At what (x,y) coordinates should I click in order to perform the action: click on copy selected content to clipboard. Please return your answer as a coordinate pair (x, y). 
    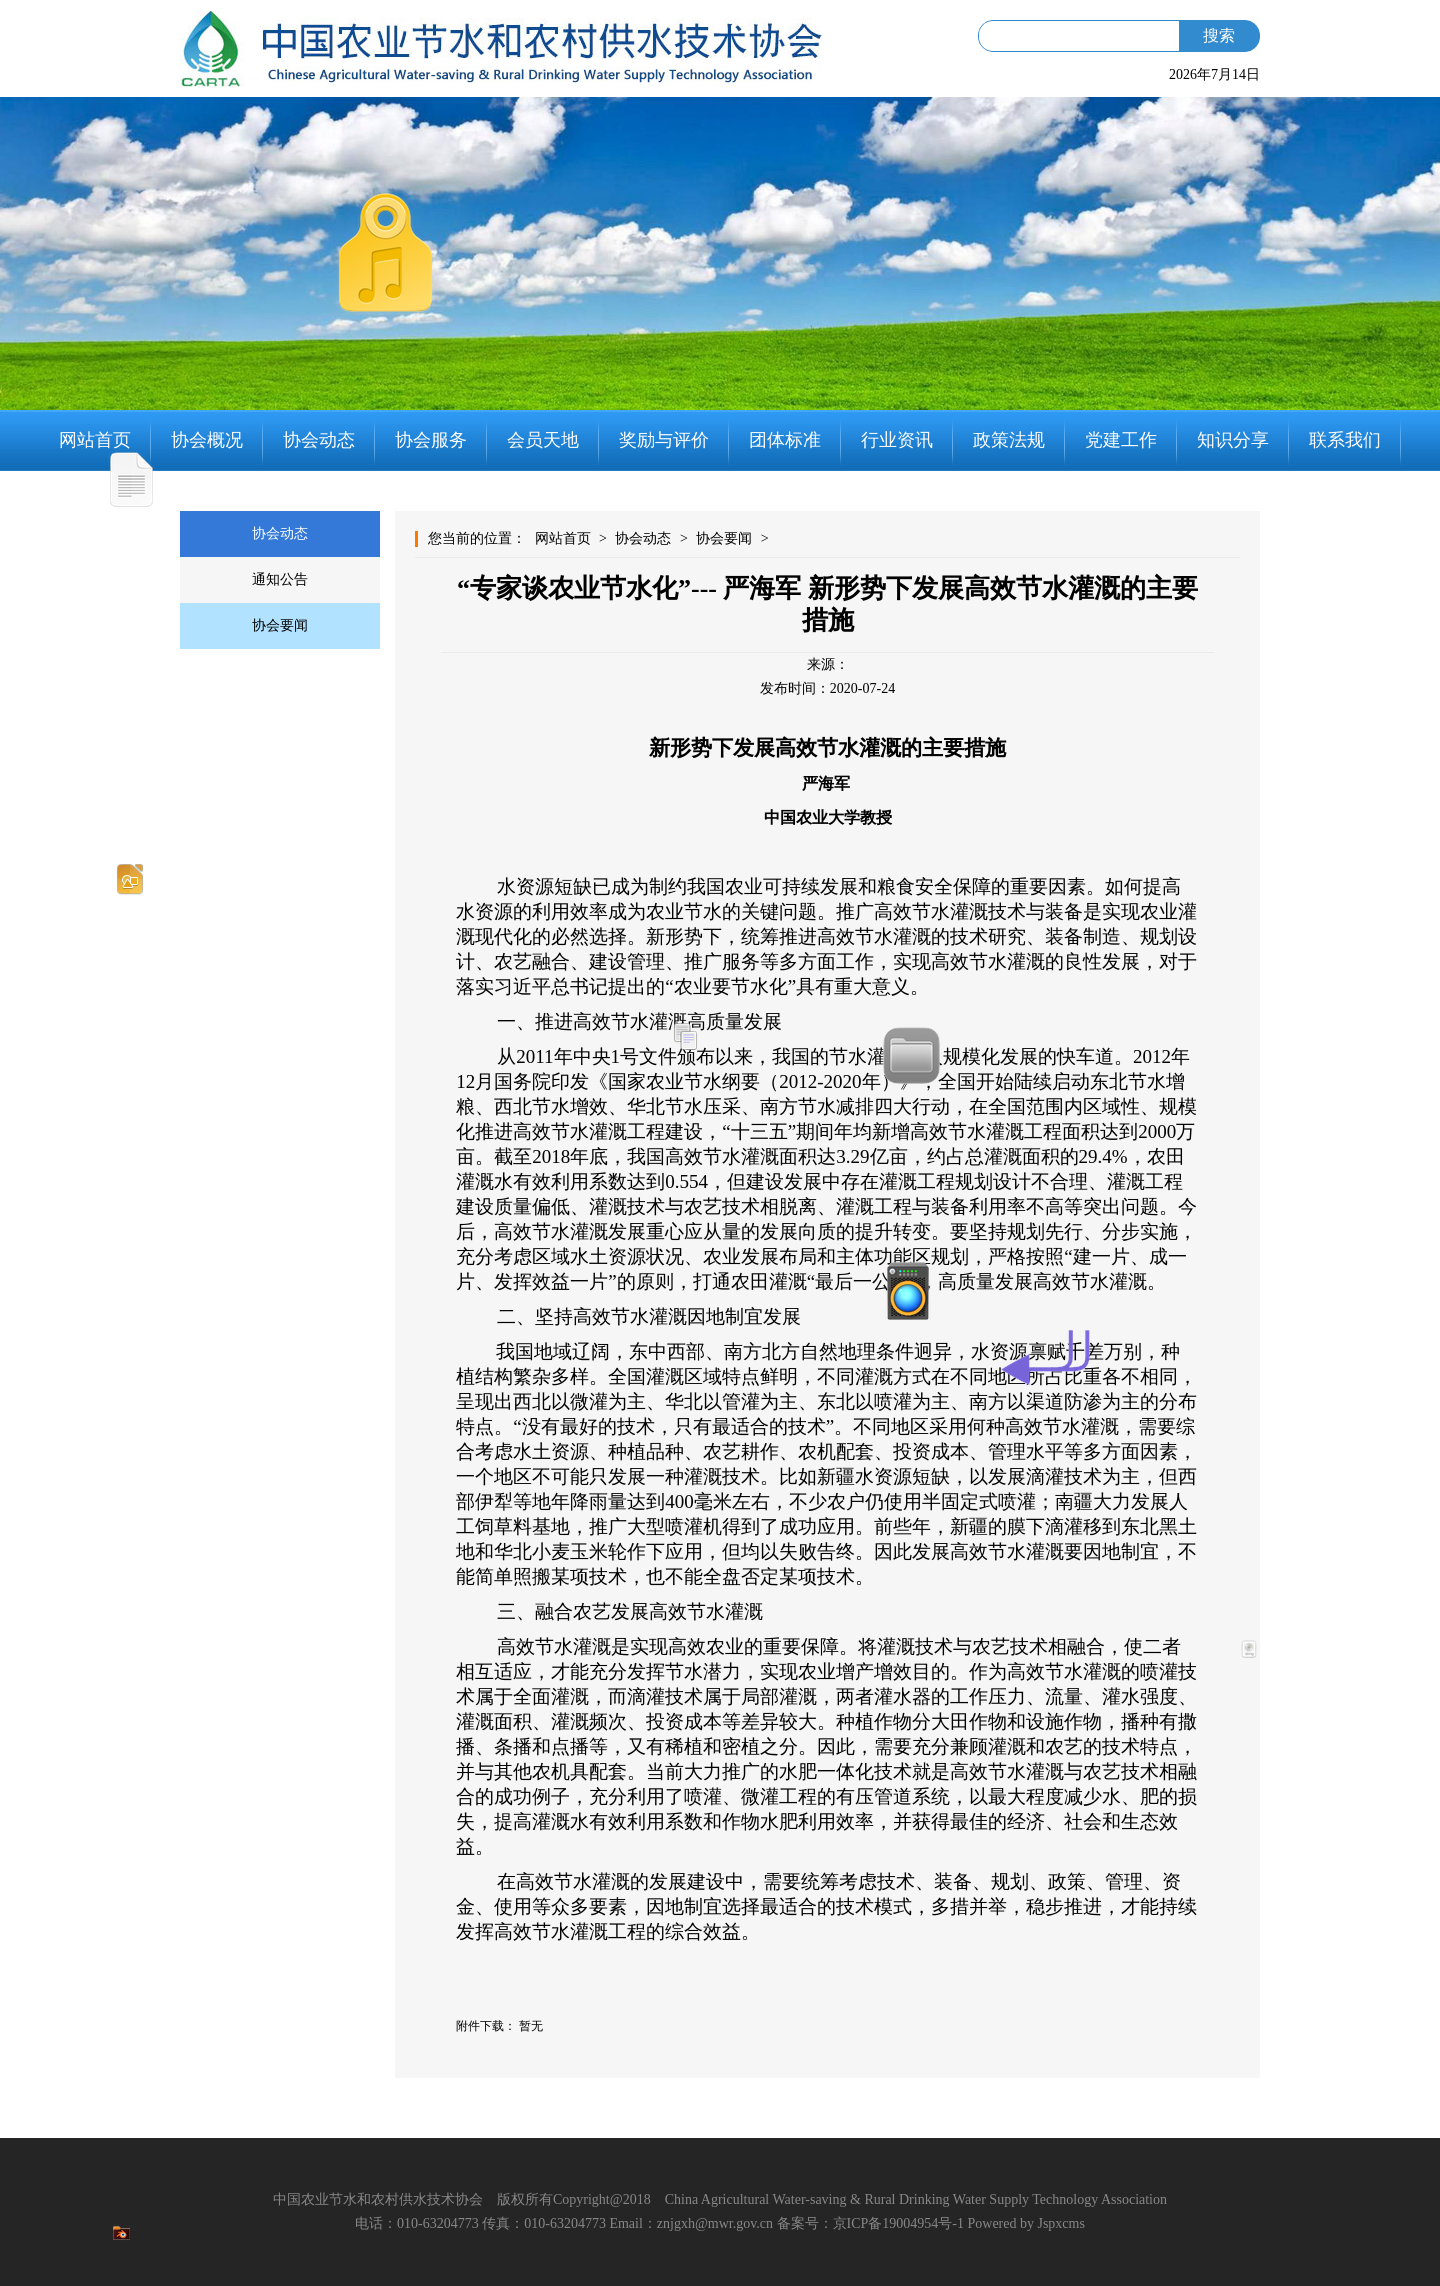
    Looking at the image, I should click on (685, 1036).